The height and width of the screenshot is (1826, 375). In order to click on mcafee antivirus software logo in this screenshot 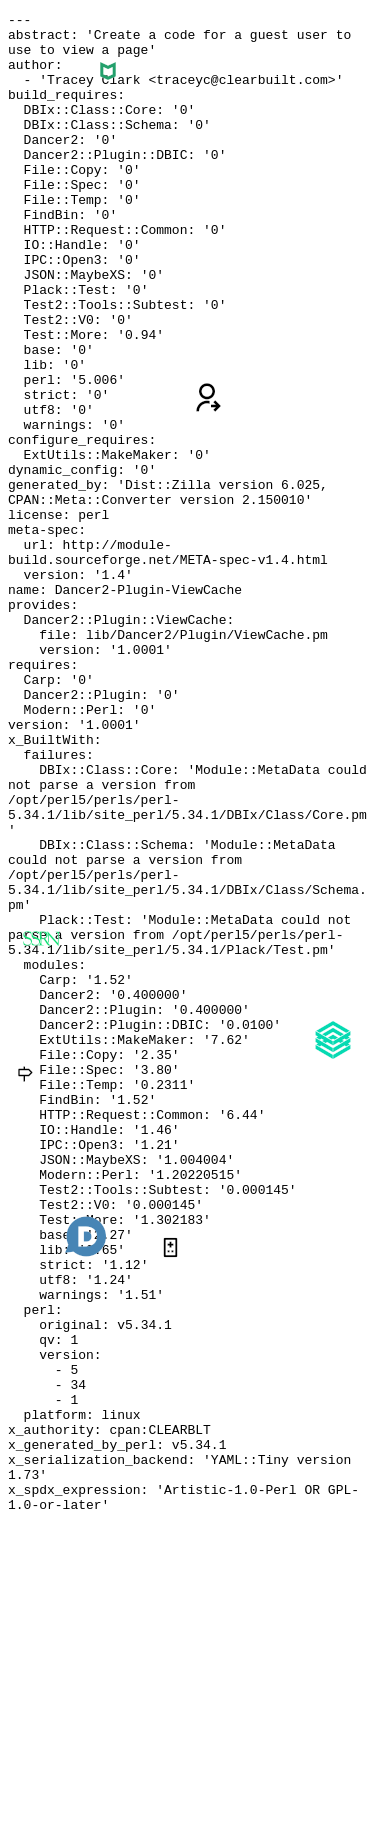, I will do `click(108, 71)`.